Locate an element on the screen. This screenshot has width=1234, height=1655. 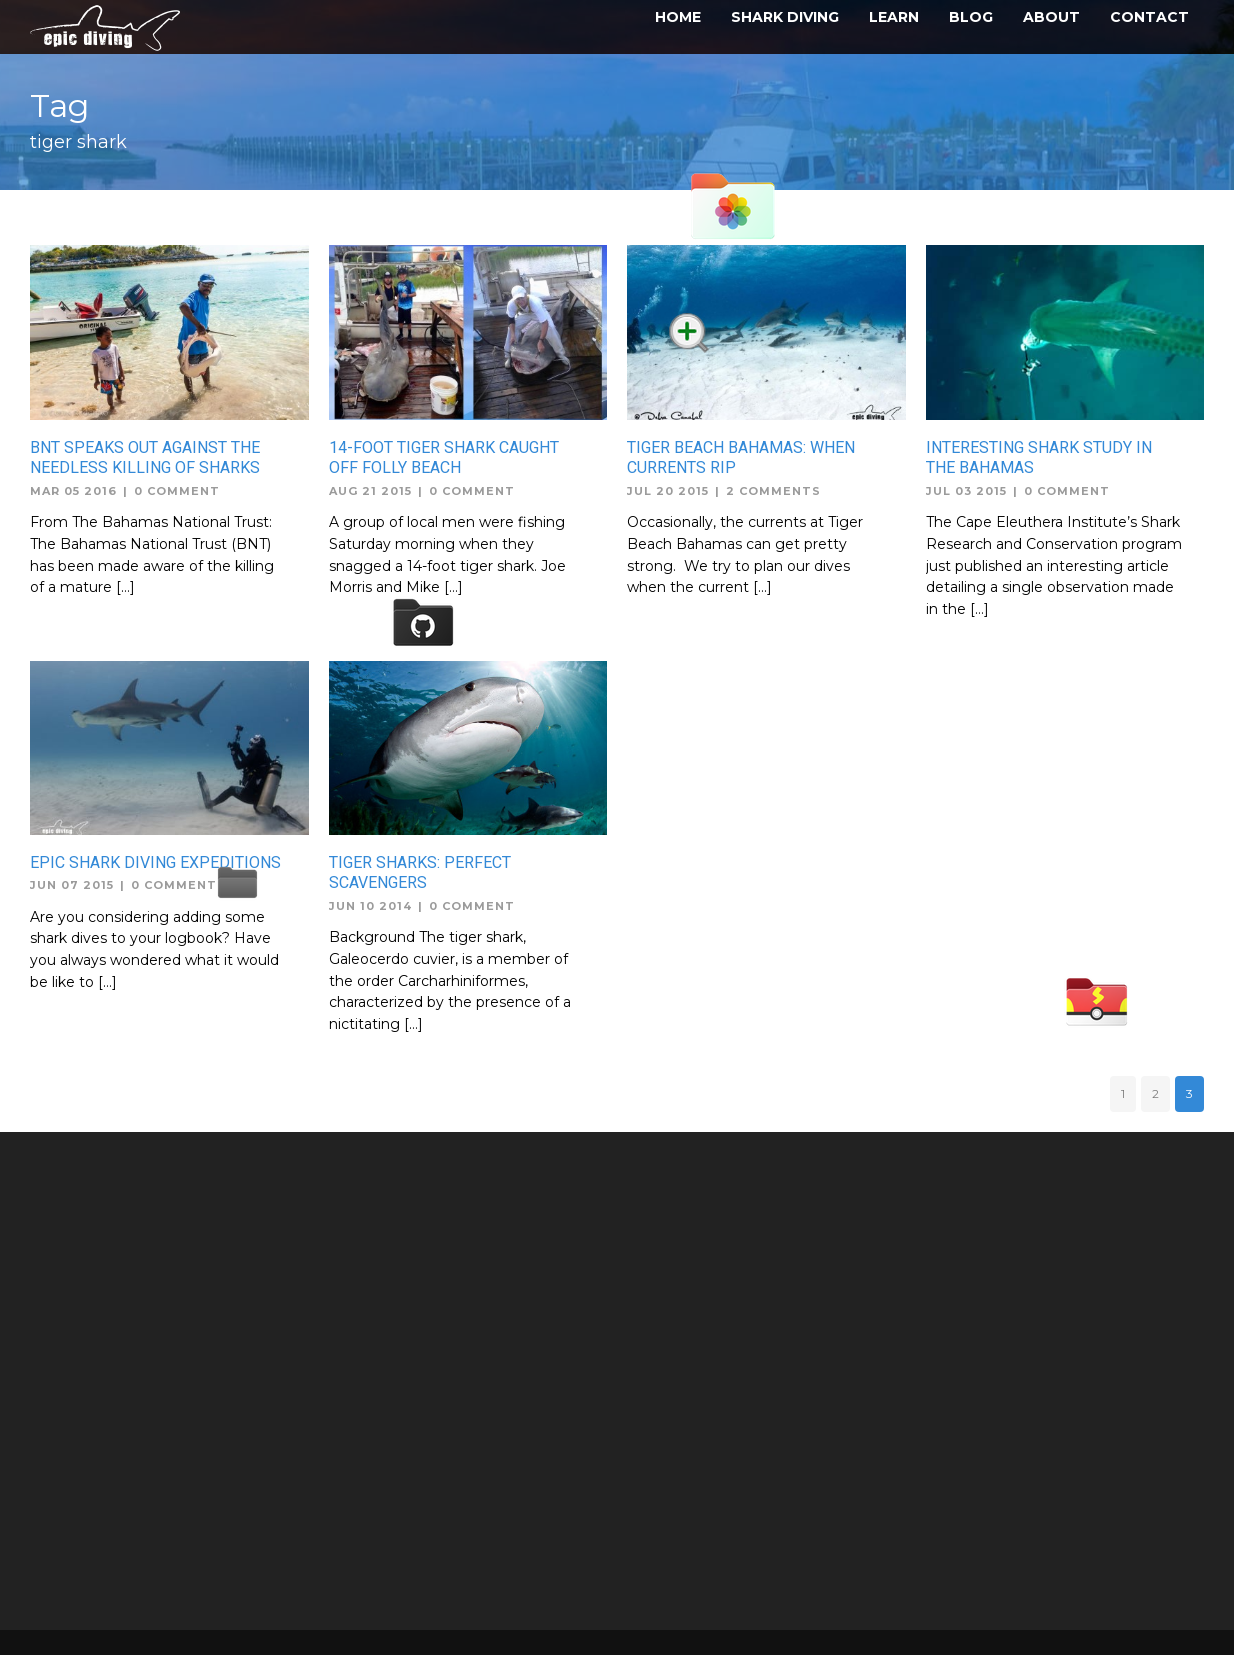
open folder containing files or documents is located at coordinates (237, 882).